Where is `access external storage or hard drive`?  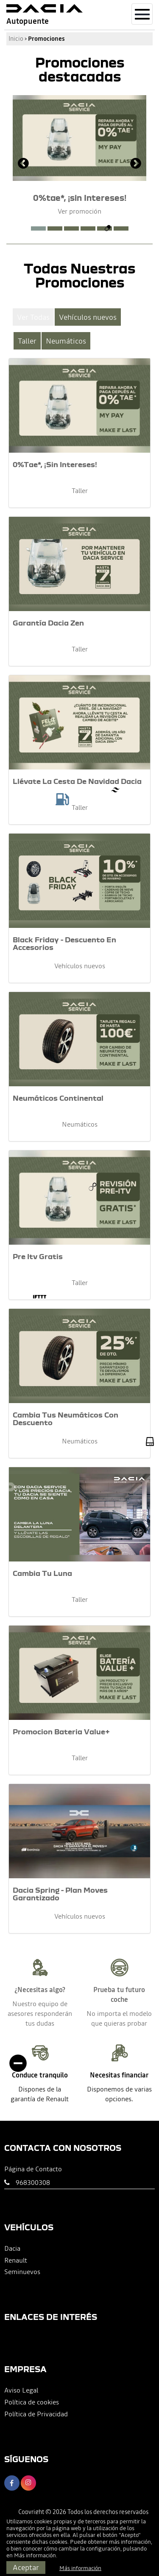
access external storage or hard drive is located at coordinates (150, 1441).